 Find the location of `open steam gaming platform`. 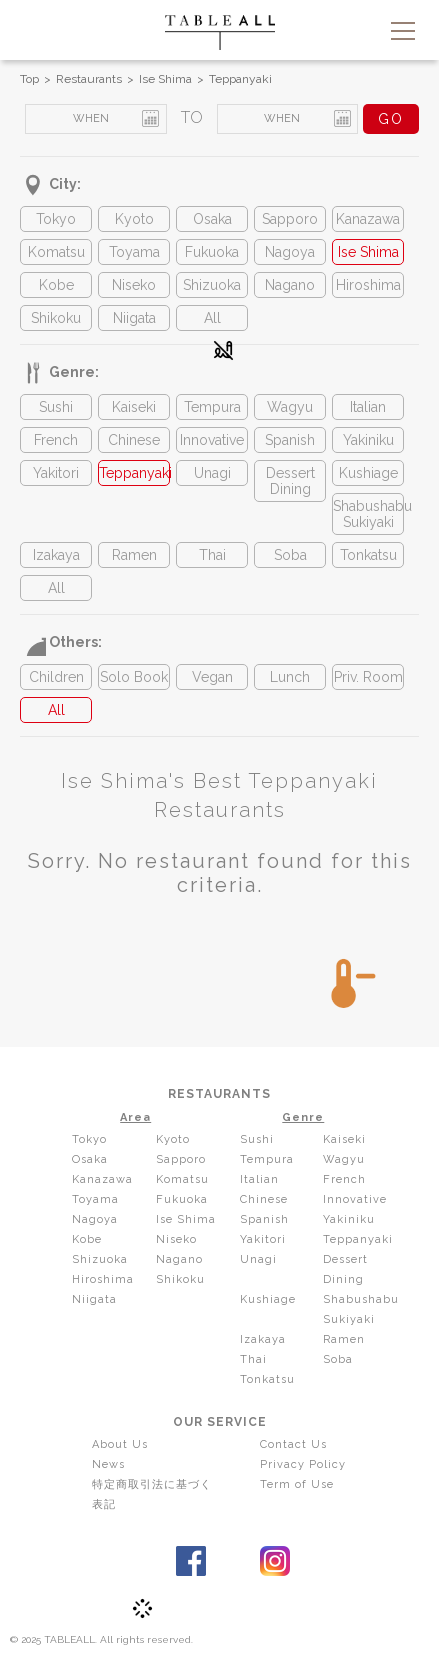

open steam gaming platform is located at coordinates (142, 1608).